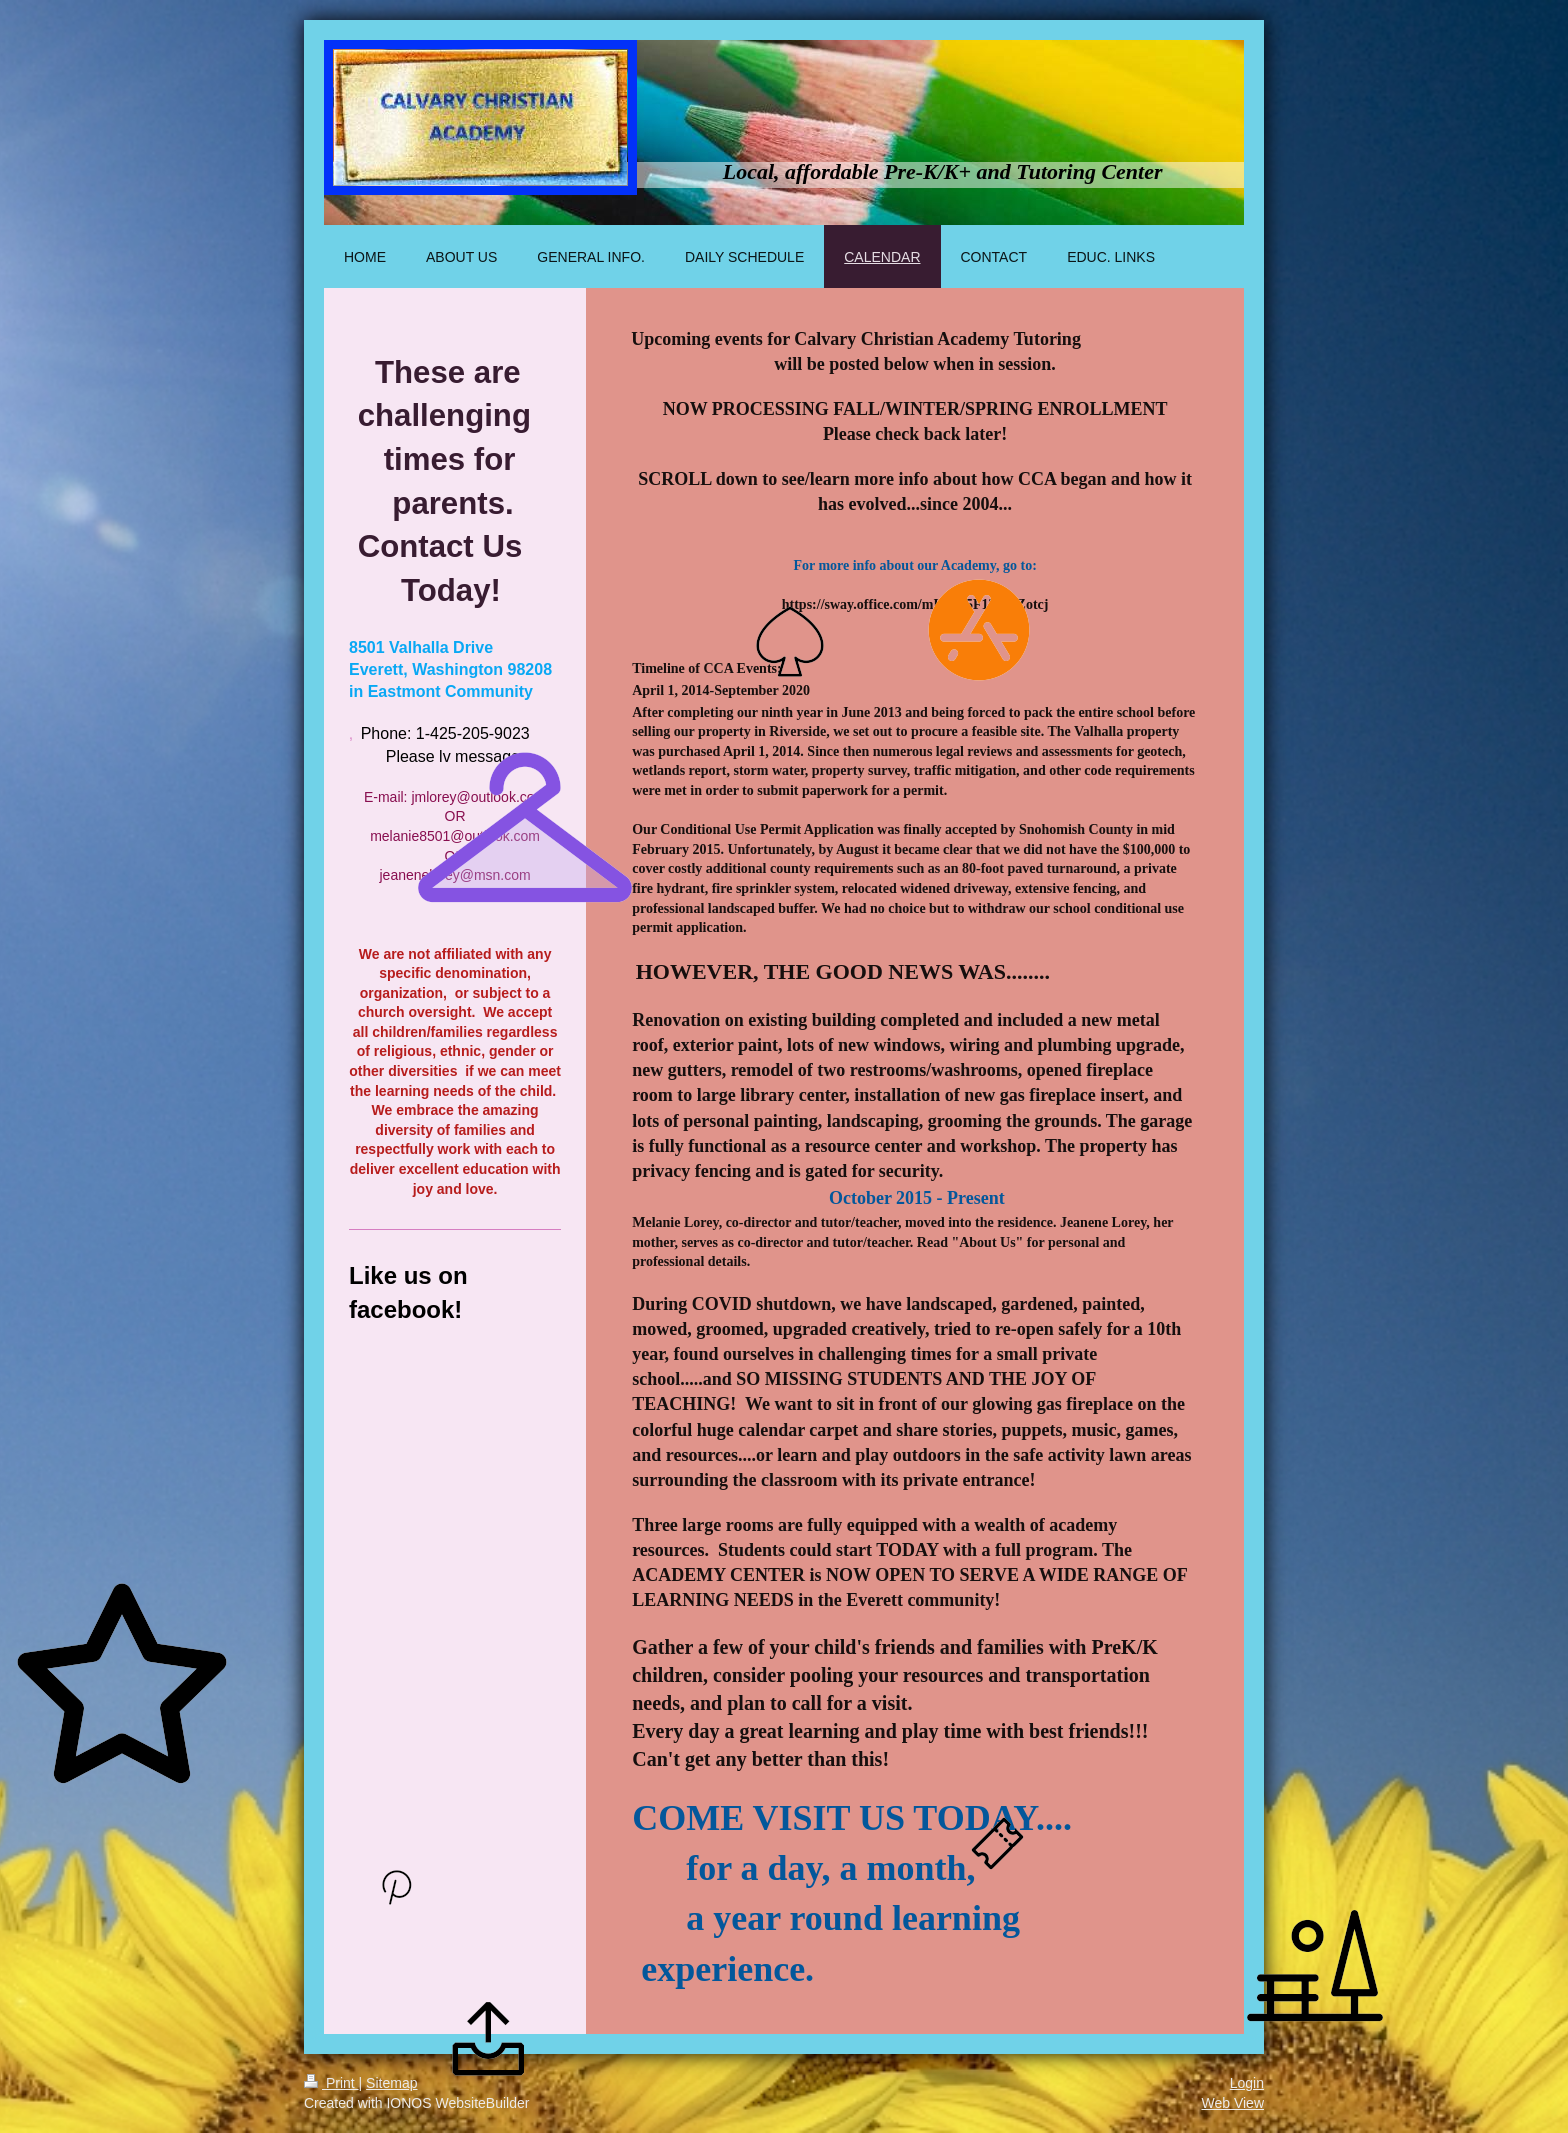 This screenshot has height=2133, width=1568. Describe the element at coordinates (1315, 1973) in the screenshot. I see `view nearby parks` at that location.